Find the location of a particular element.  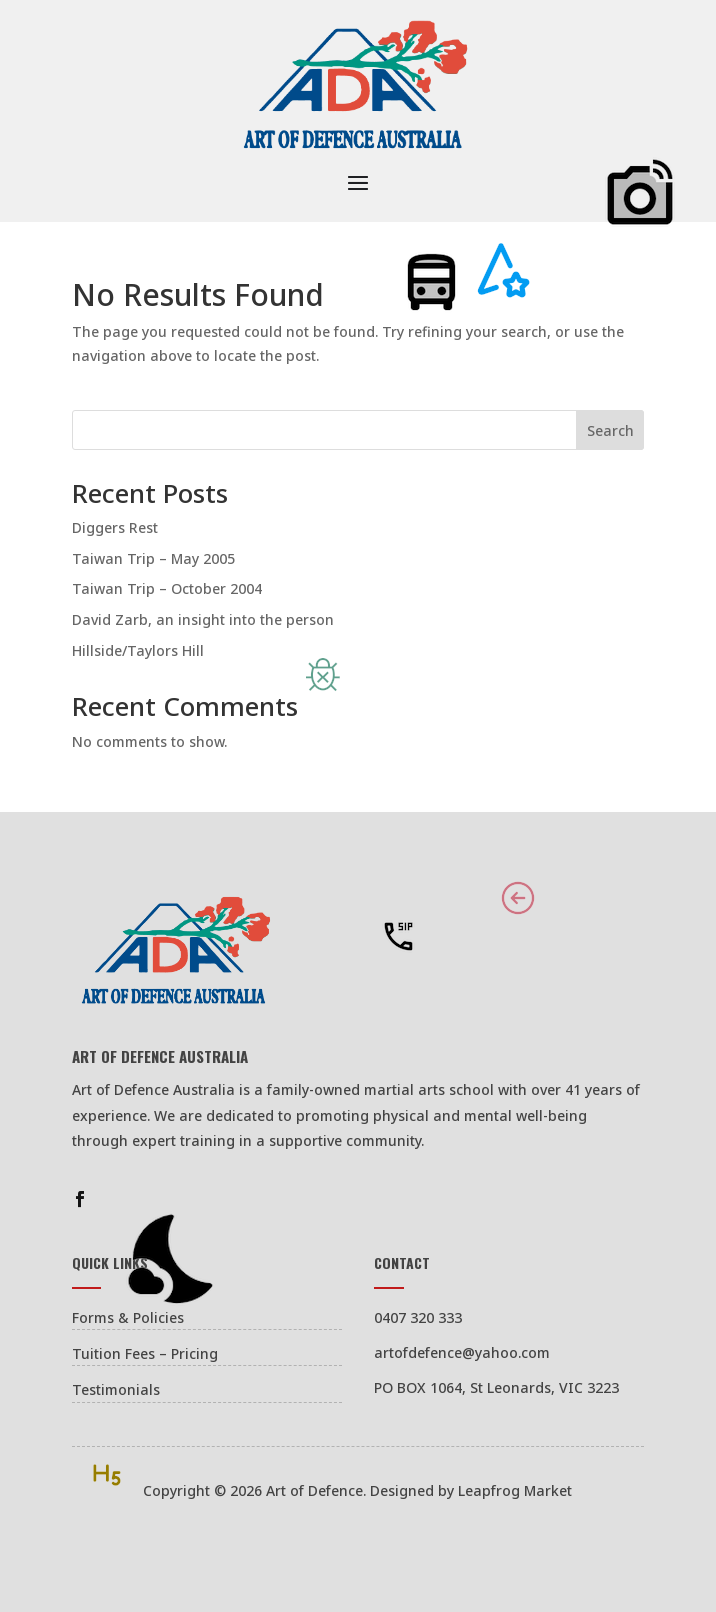

toggle dark mode or night theme is located at coordinates (177, 1258).